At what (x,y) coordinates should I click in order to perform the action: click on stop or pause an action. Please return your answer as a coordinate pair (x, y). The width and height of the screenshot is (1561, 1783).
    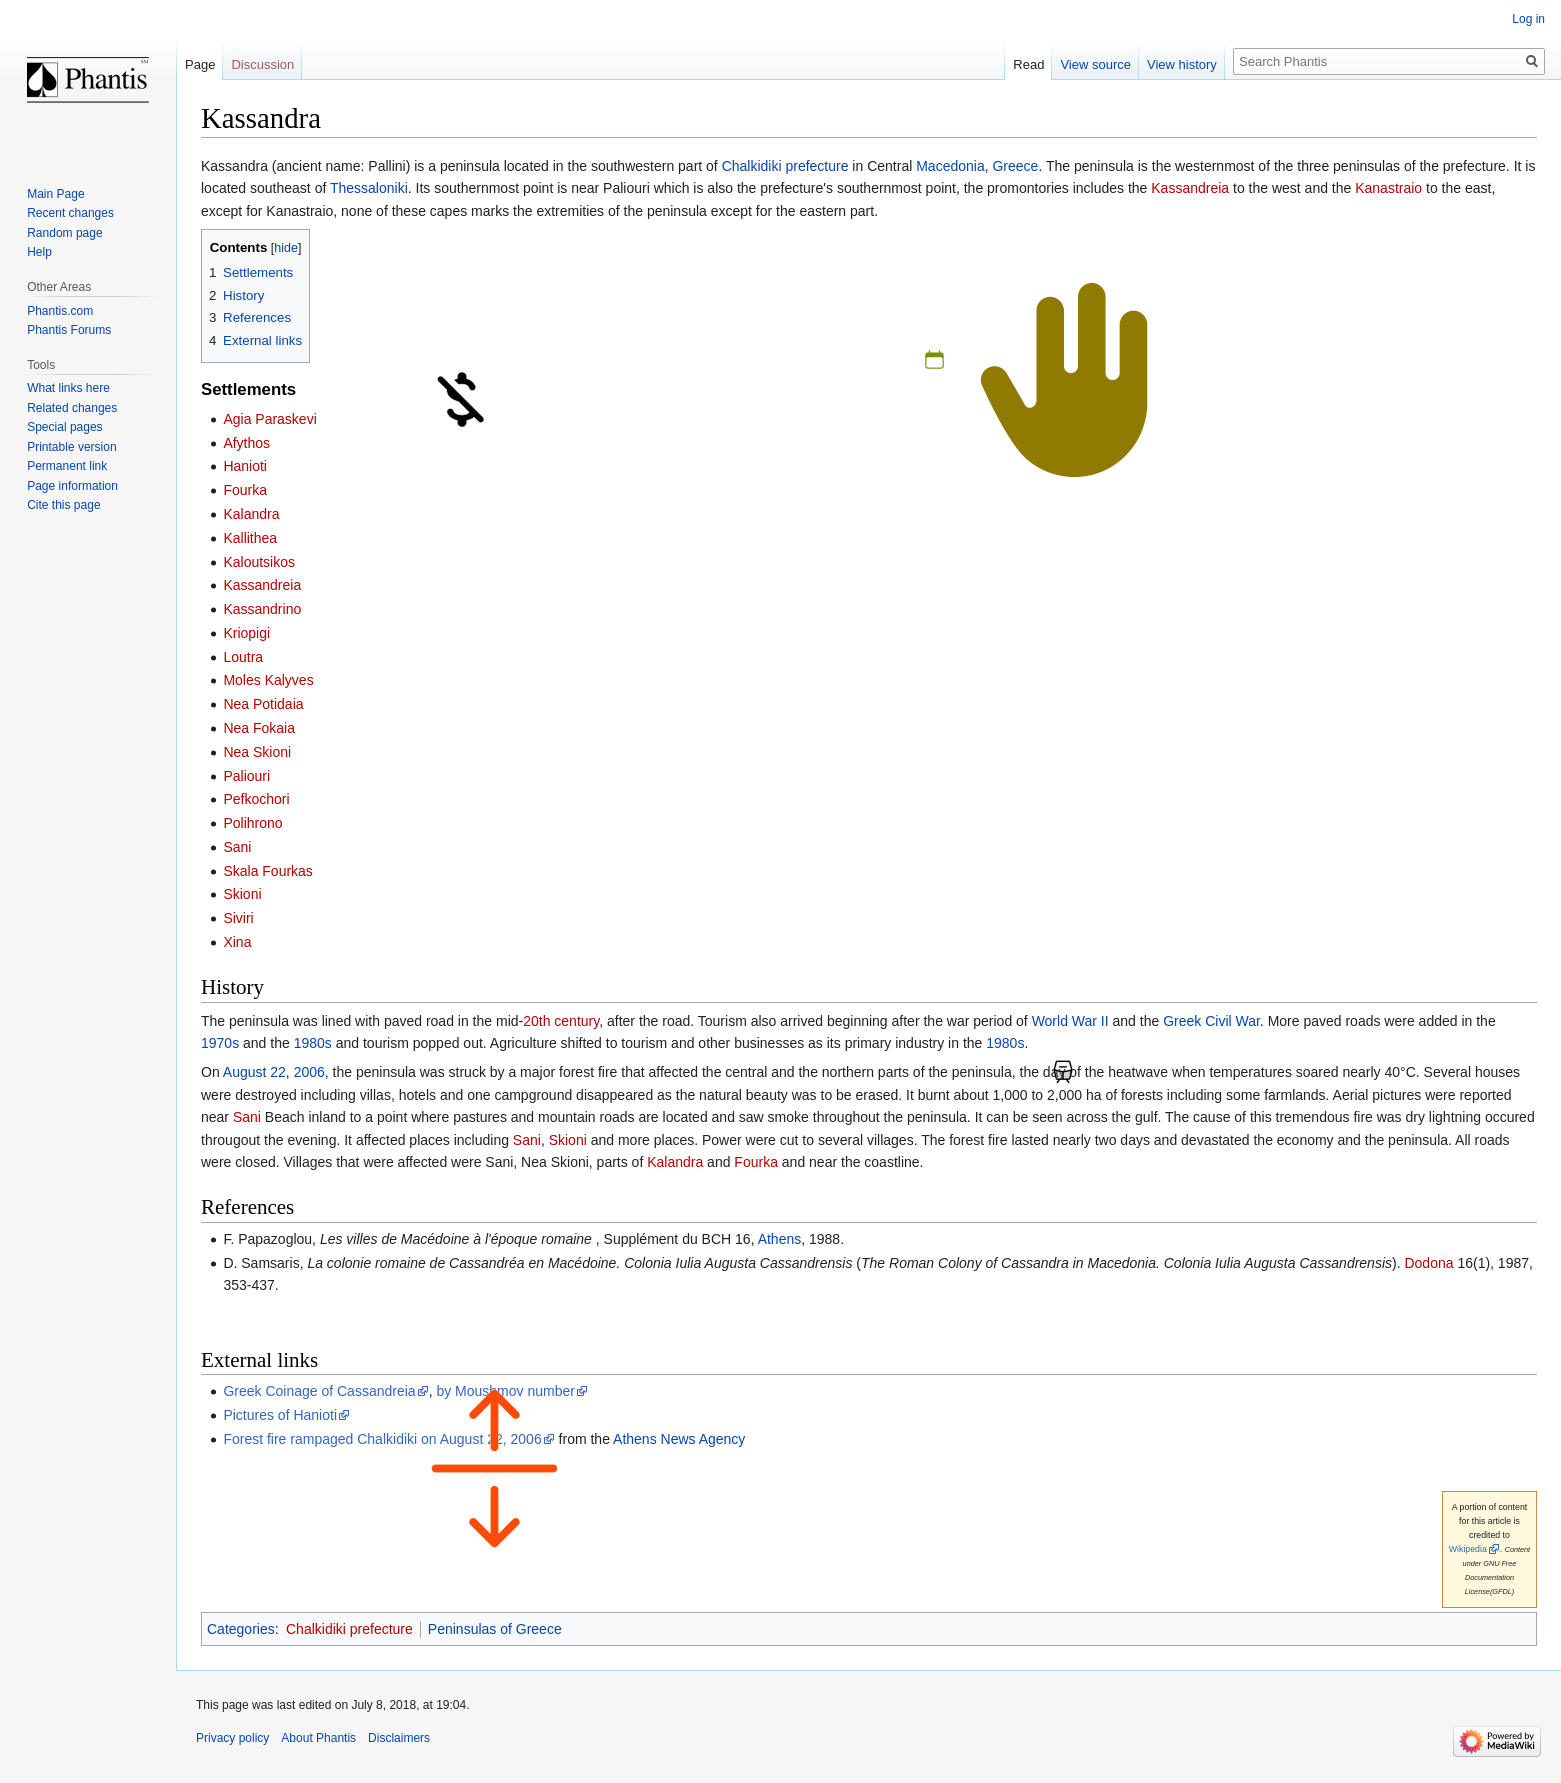
    Looking at the image, I should click on (1071, 380).